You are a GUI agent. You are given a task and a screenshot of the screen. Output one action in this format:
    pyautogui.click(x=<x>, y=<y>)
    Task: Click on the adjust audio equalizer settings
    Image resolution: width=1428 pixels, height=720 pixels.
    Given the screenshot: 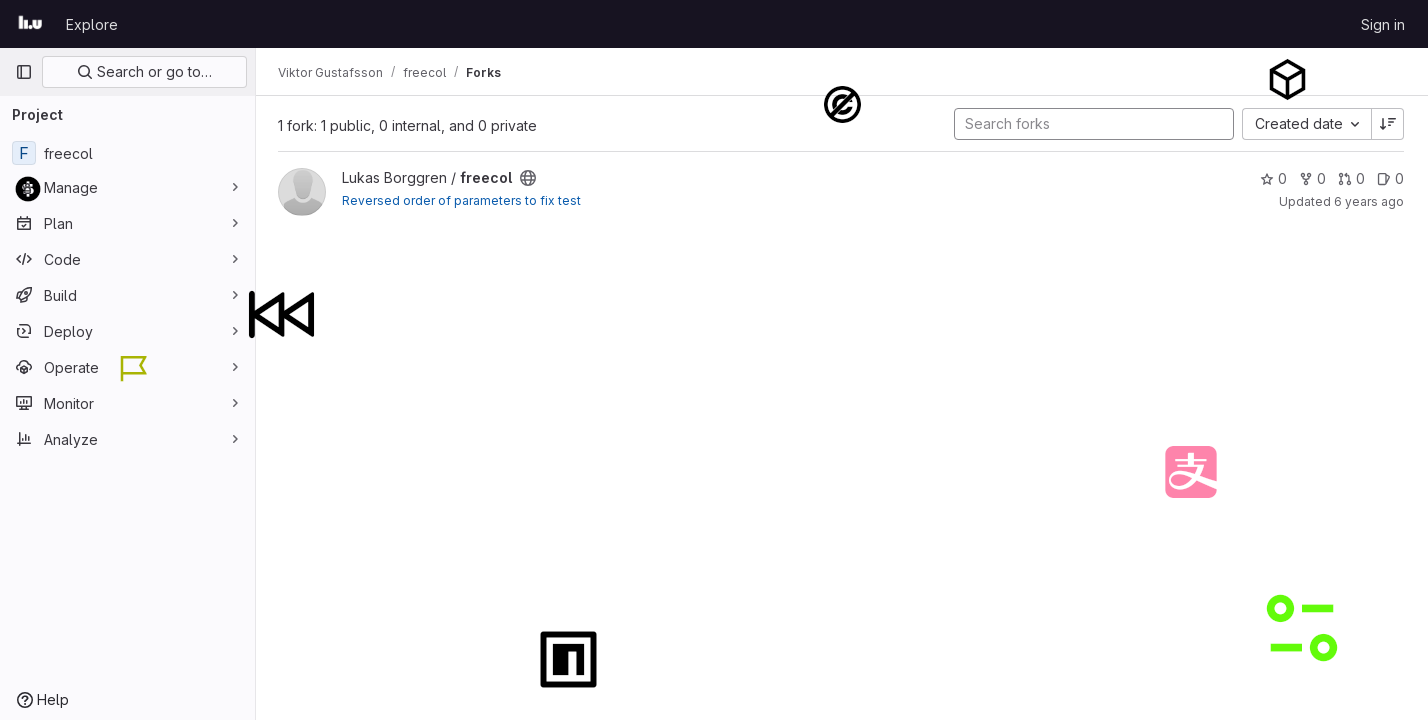 What is the action you would take?
    pyautogui.click(x=1302, y=628)
    